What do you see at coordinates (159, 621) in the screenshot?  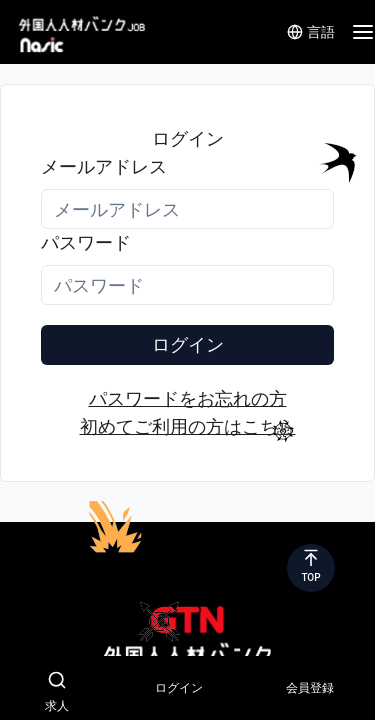 I see `view targeting or precision settings` at bounding box center [159, 621].